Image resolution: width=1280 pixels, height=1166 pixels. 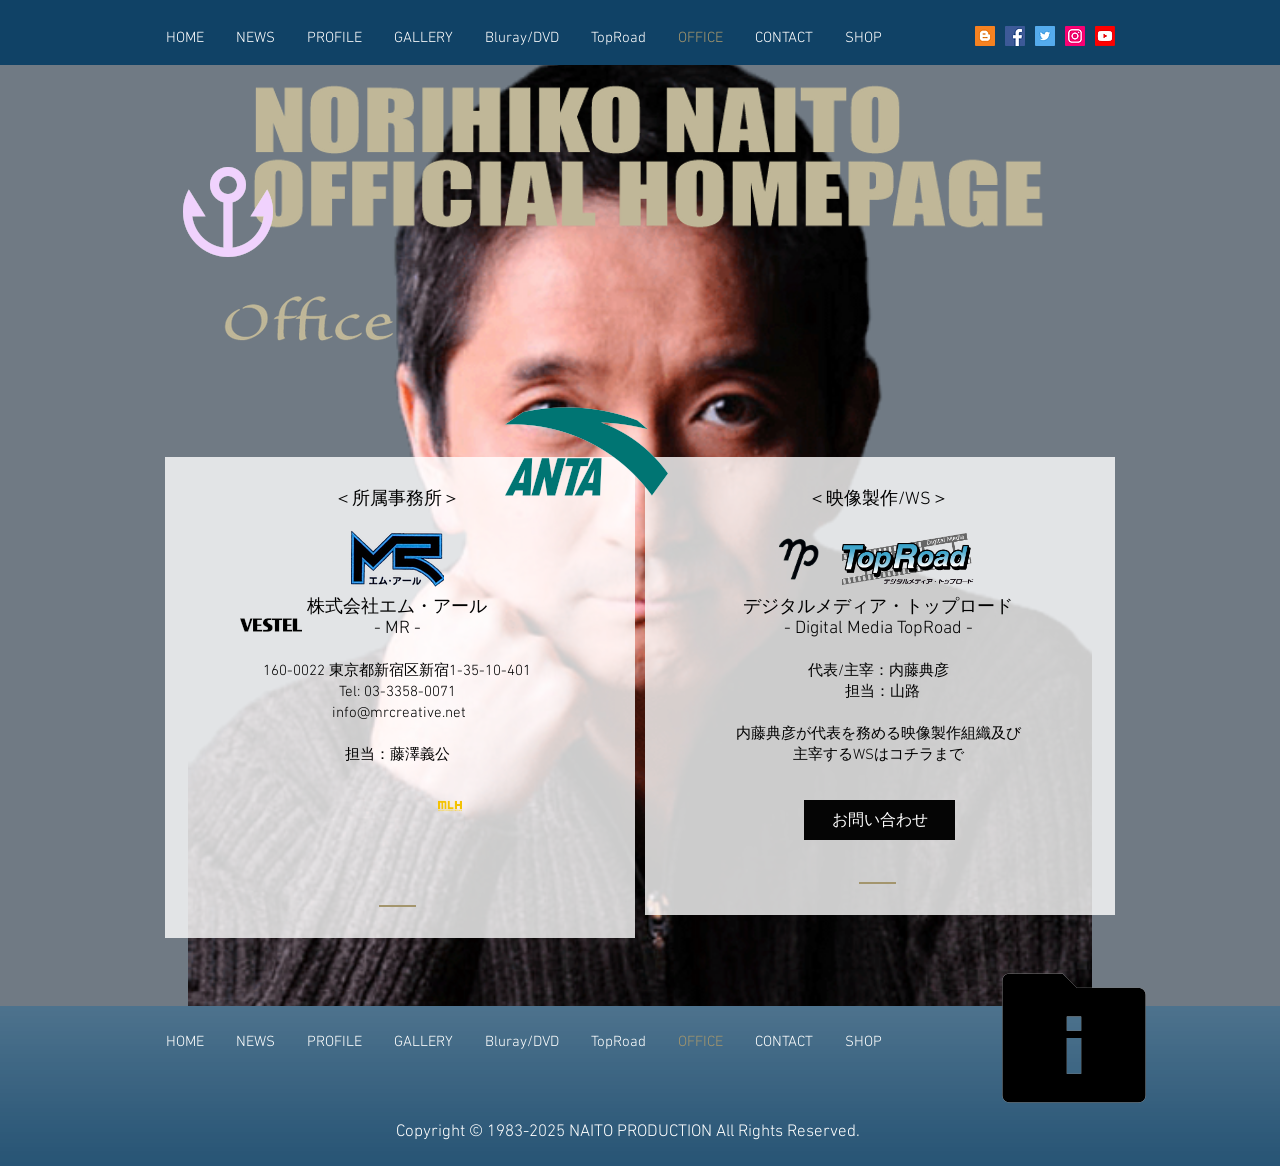 I want to click on vestel brand logo, so click(x=271, y=625).